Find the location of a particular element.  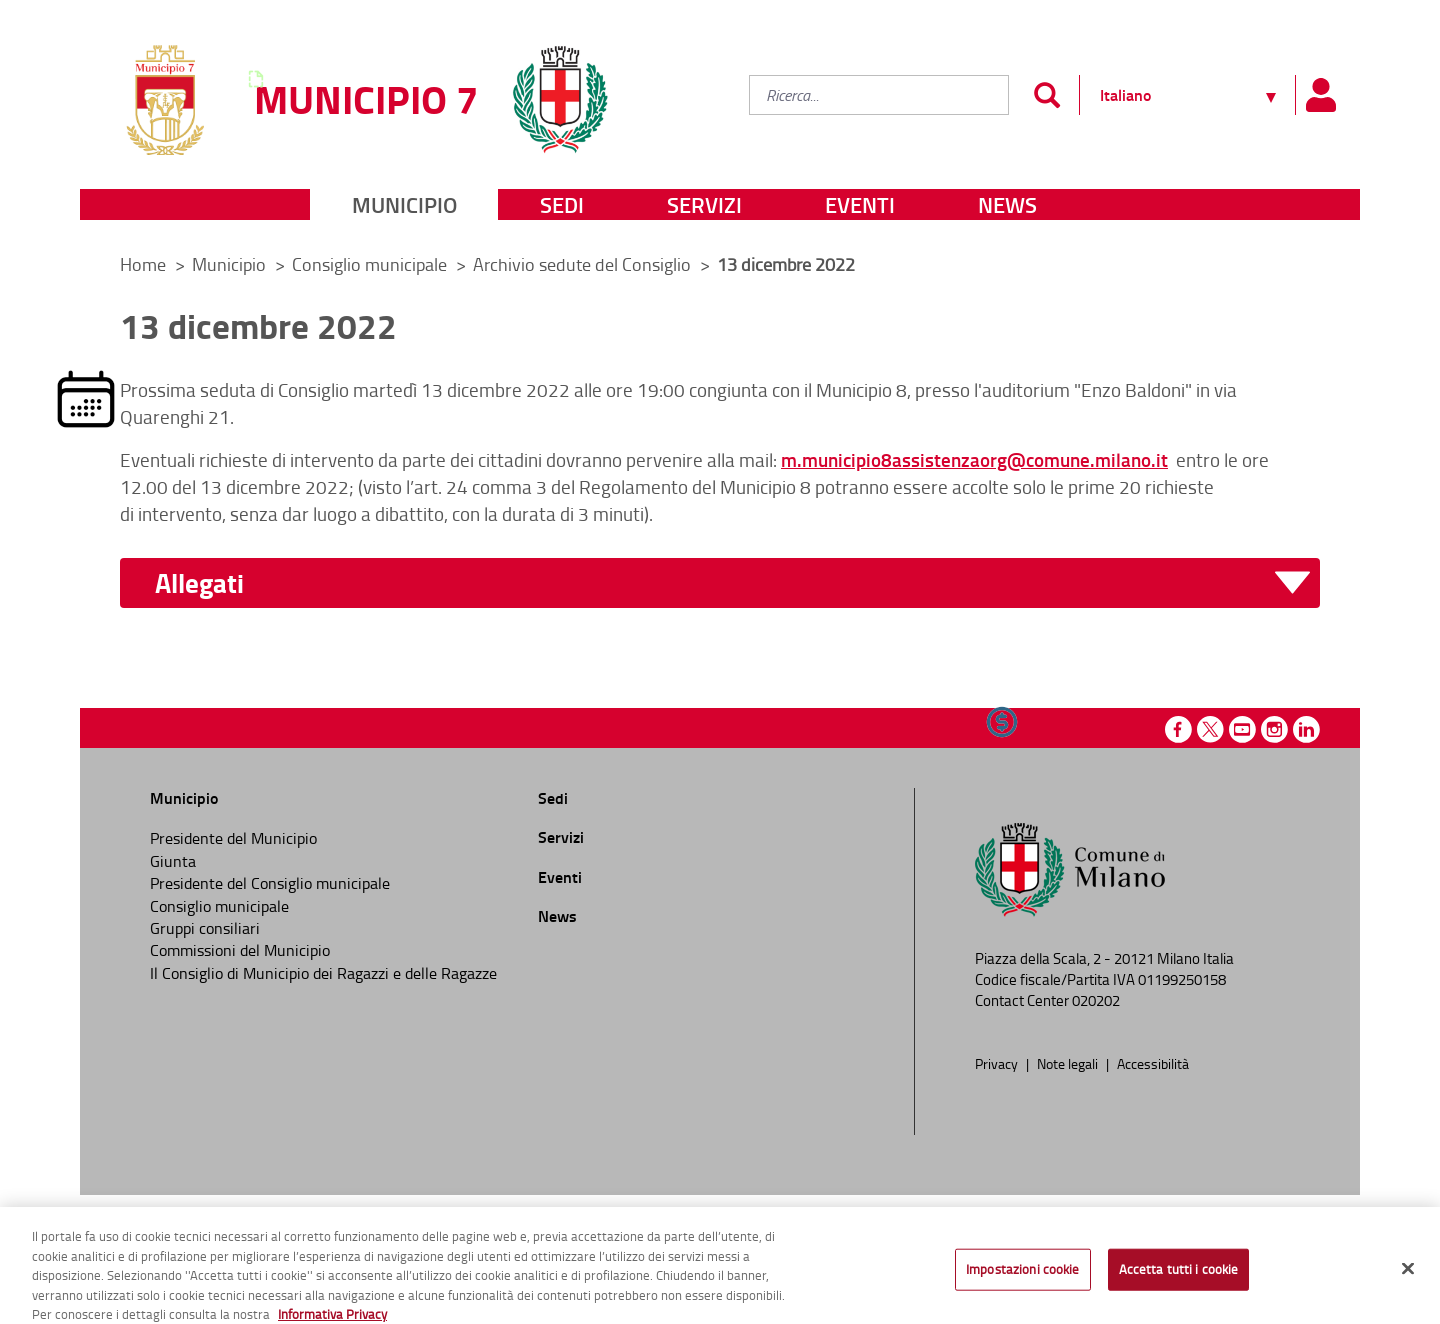

a draft or unsaved document is located at coordinates (256, 79).